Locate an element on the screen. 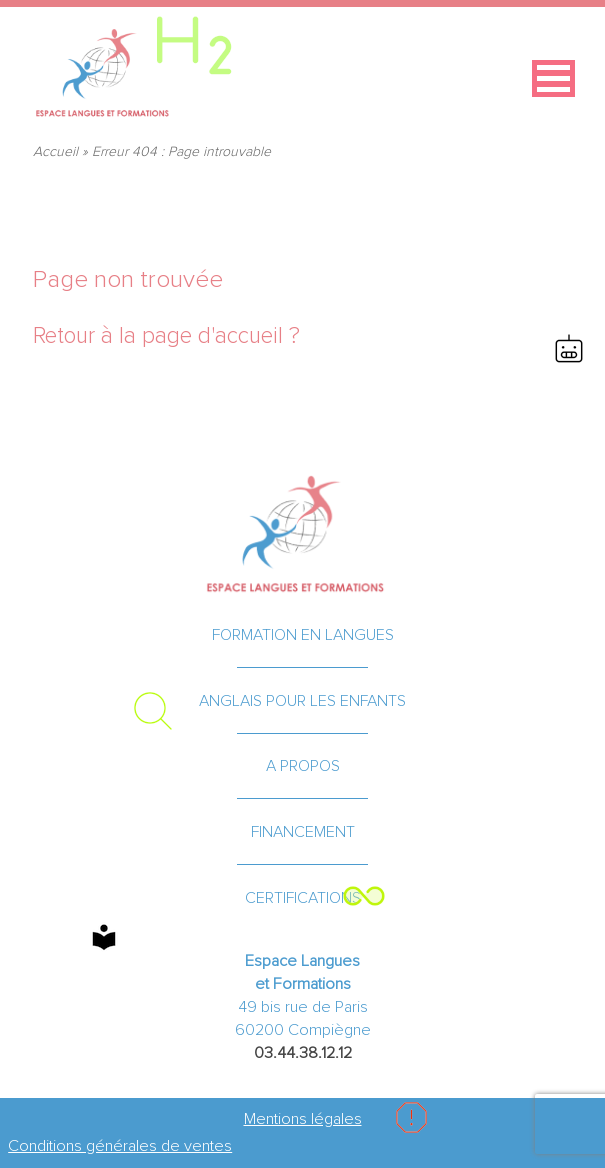  access AI assistant or chatbot features is located at coordinates (569, 350).